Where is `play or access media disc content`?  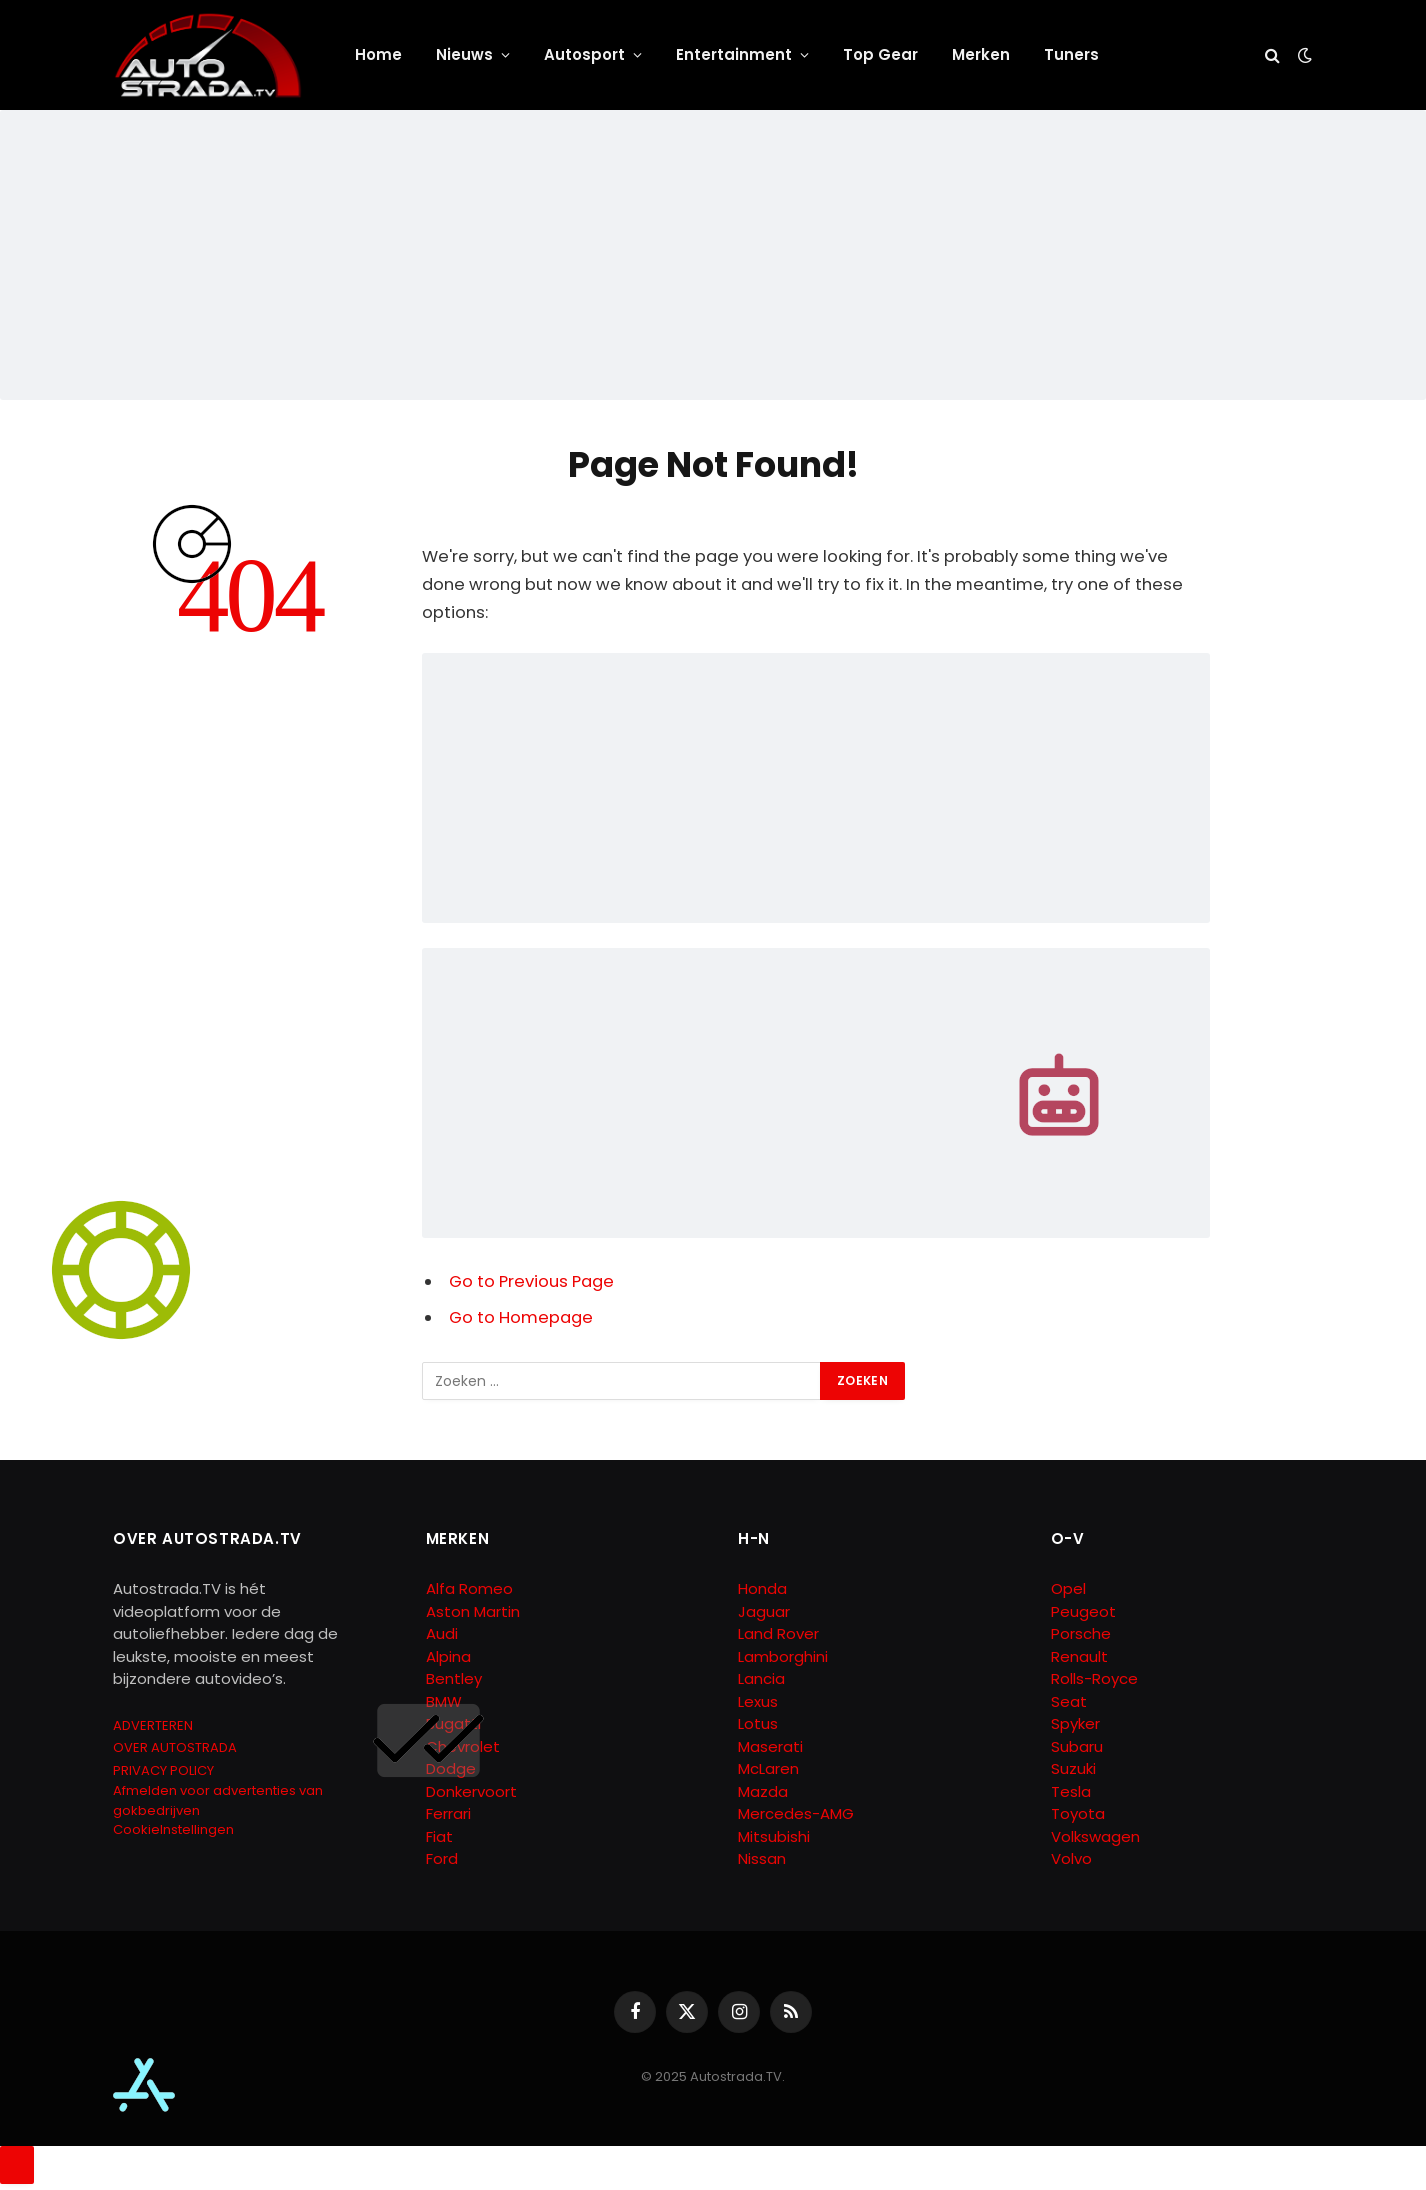 play or access media disc content is located at coordinates (192, 544).